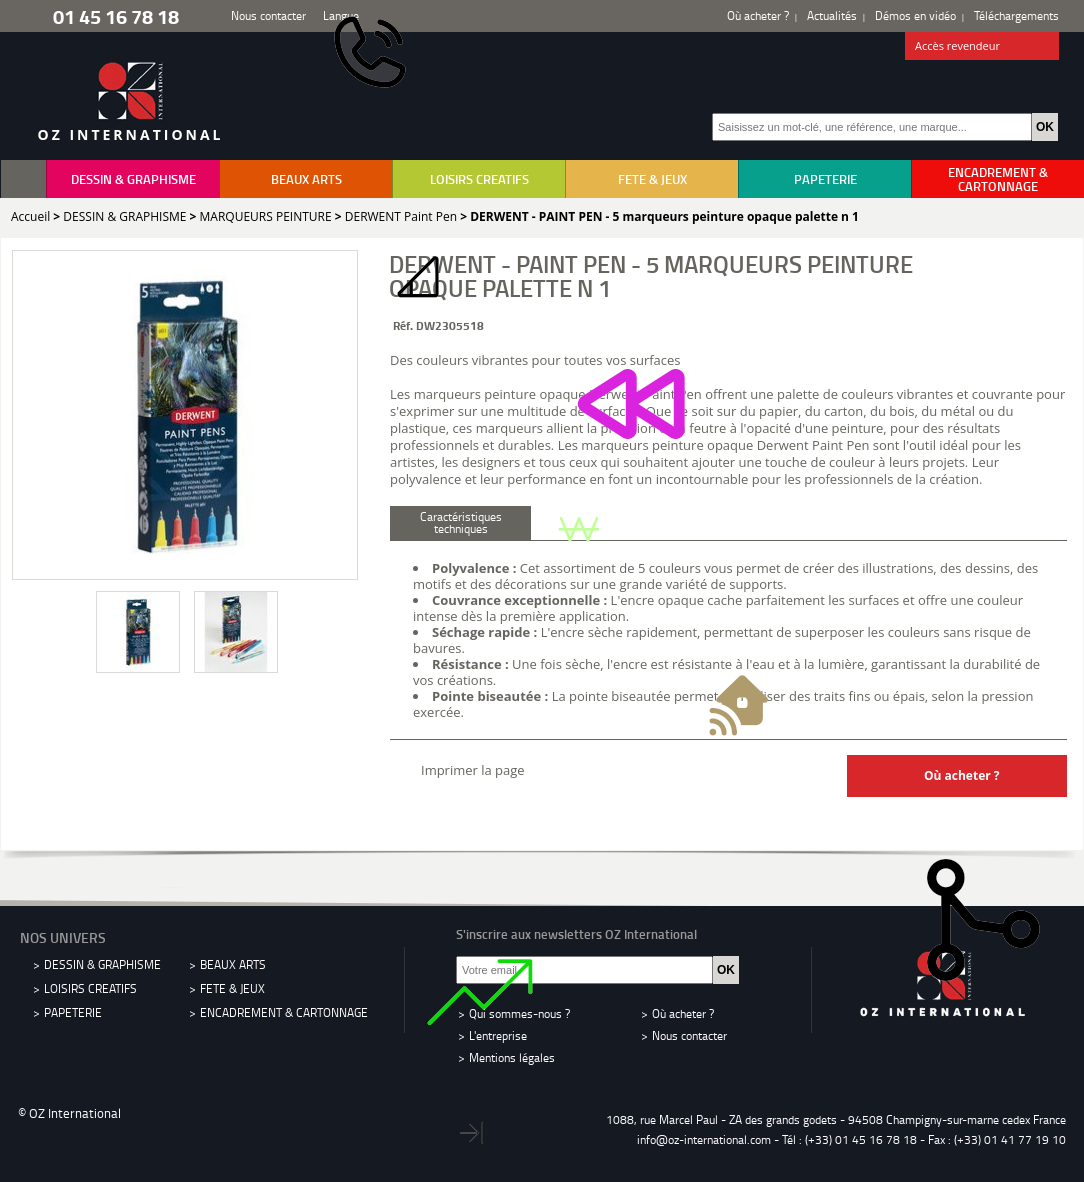 The height and width of the screenshot is (1182, 1084). Describe the element at coordinates (579, 528) in the screenshot. I see `indicates south korean won currency` at that location.